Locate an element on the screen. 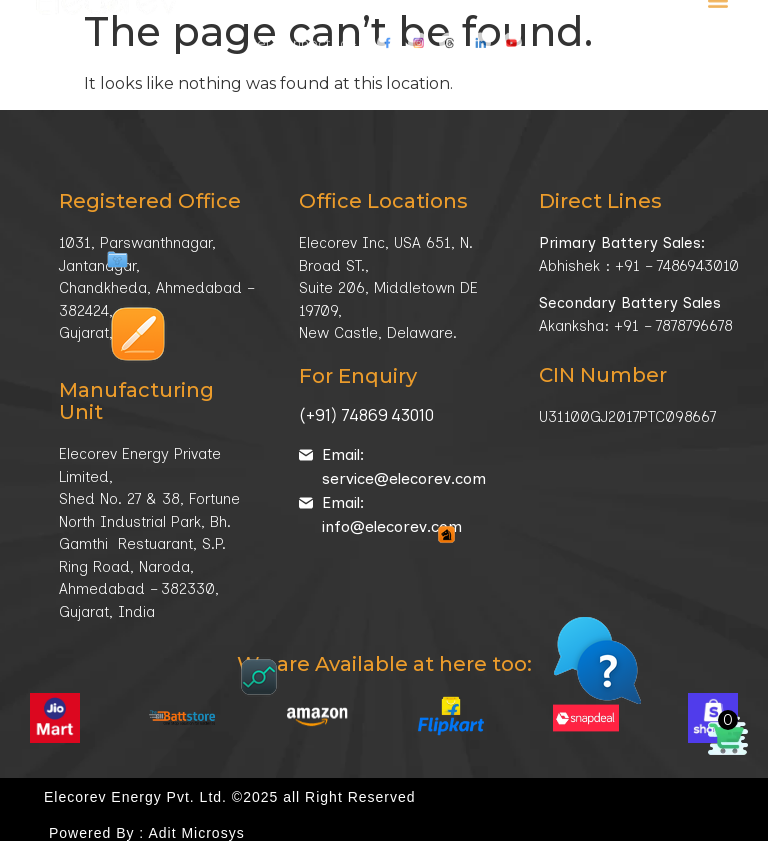  open the Chess app is located at coordinates (446, 534).